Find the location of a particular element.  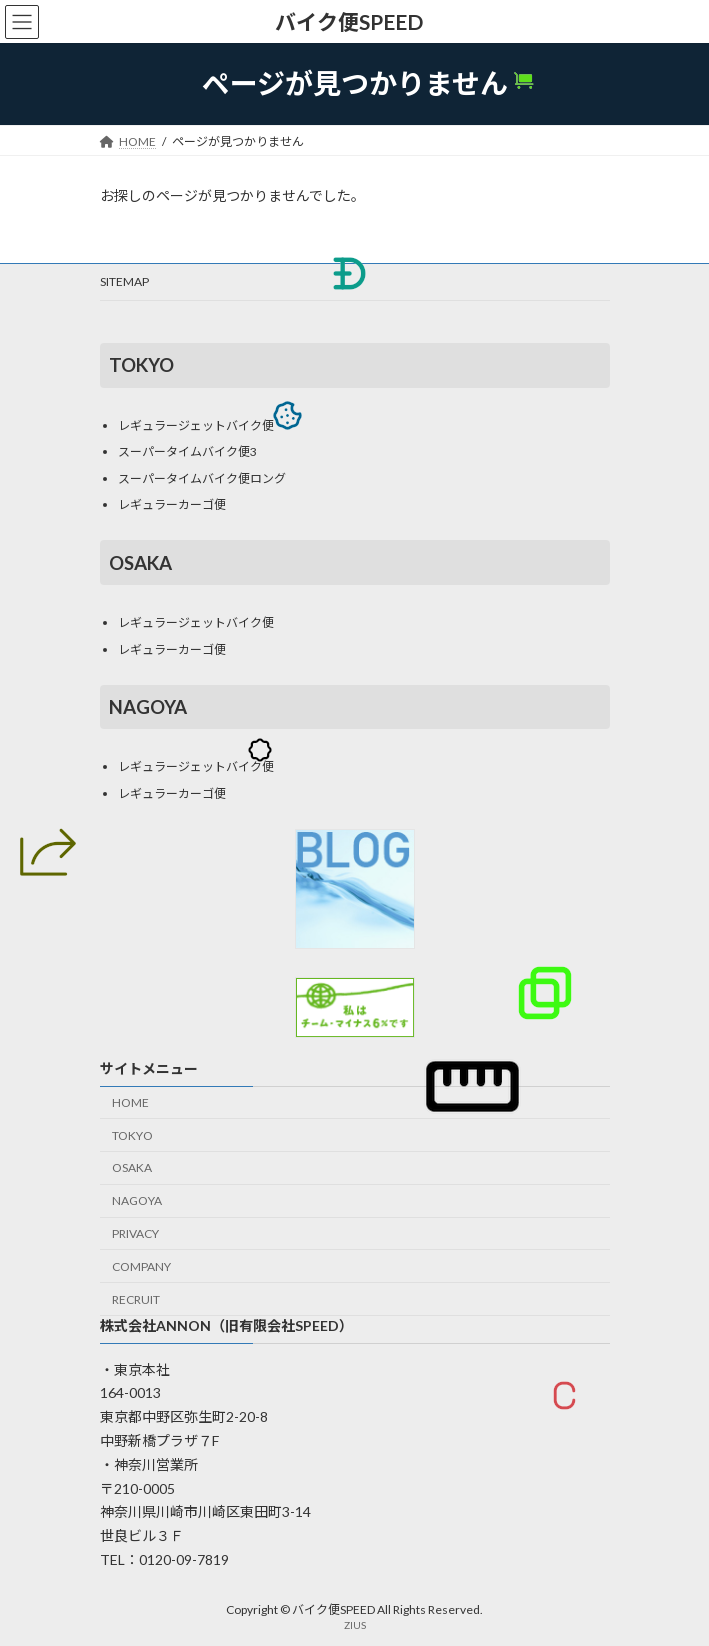

view dogecoin balance or wallet is located at coordinates (349, 273).